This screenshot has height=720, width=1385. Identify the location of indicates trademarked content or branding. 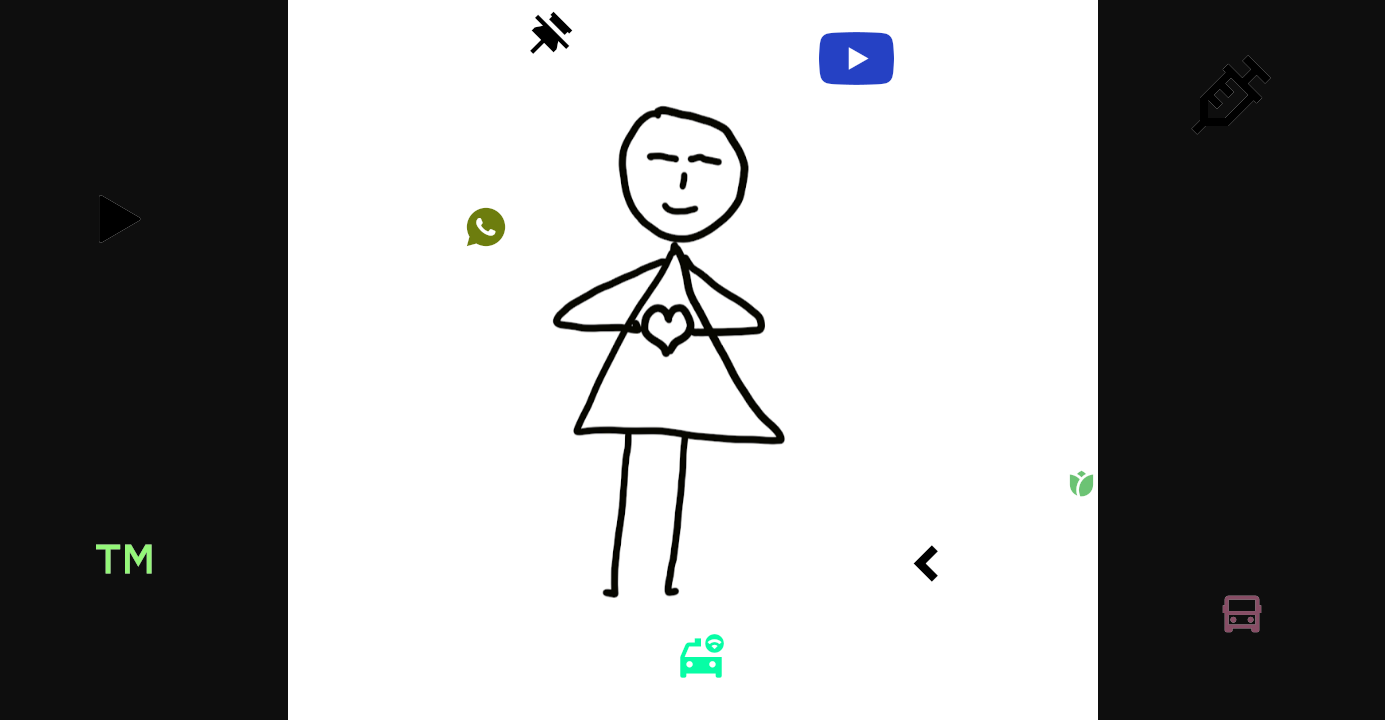
(125, 559).